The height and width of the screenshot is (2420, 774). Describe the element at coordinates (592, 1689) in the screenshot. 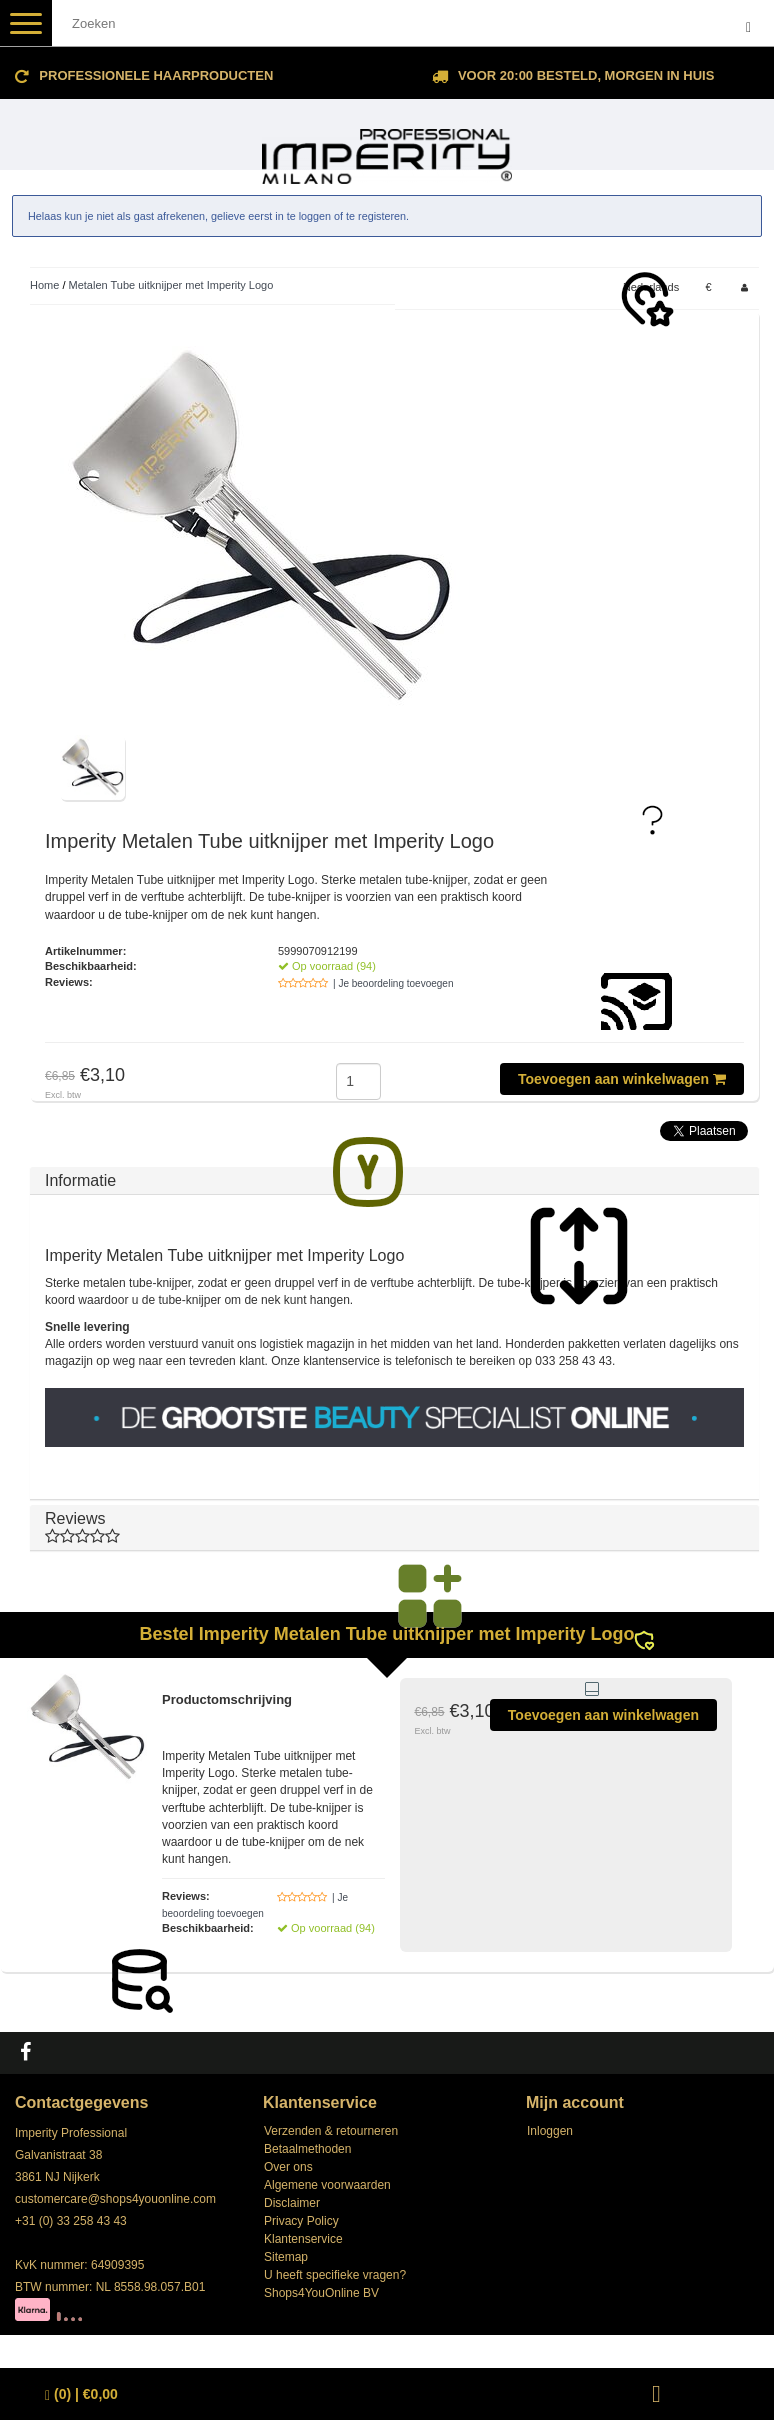

I see `hide the bottom panel` at that location.